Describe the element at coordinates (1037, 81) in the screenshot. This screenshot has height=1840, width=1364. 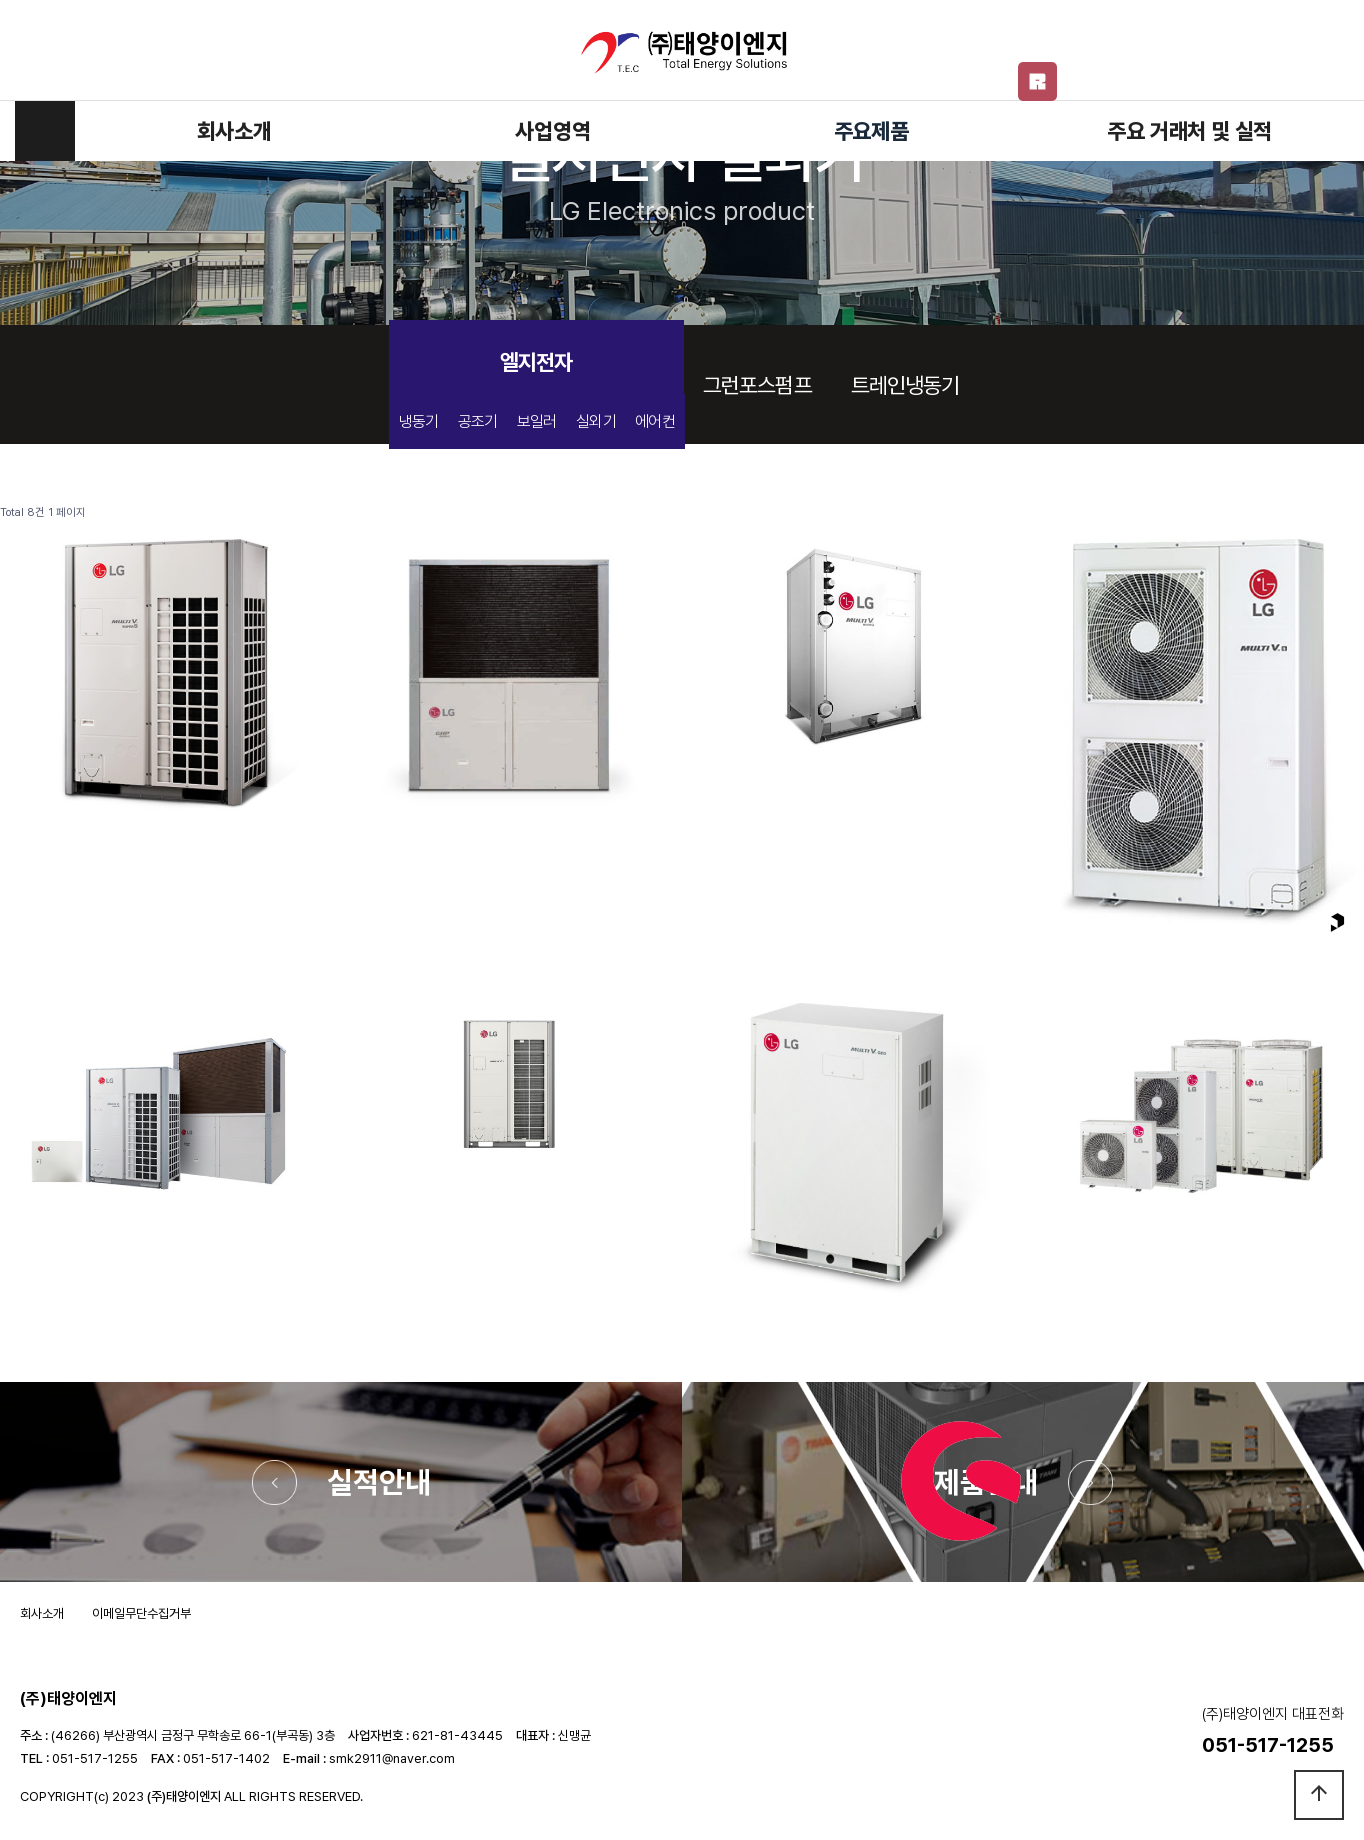
I see `ruff python linter logo` at that location.